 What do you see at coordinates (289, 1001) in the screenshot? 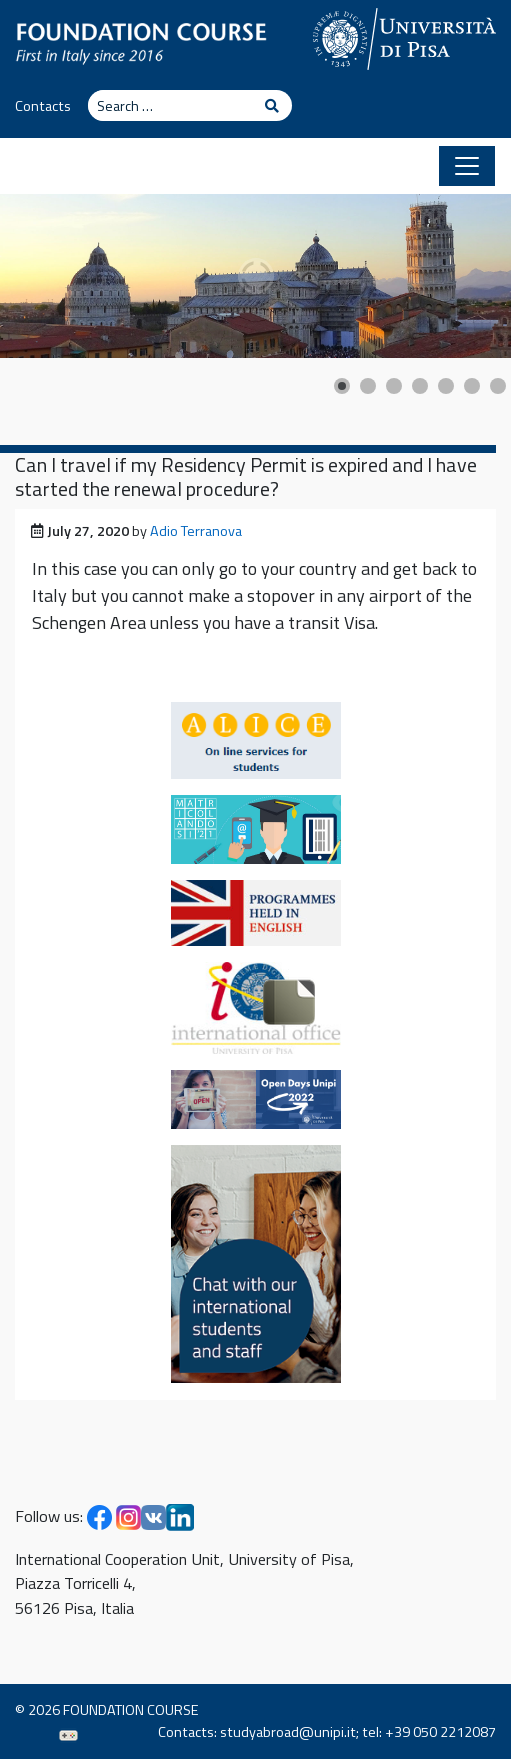
I see `change desktop wallpaper settings` at bounding box center [289, 1001].